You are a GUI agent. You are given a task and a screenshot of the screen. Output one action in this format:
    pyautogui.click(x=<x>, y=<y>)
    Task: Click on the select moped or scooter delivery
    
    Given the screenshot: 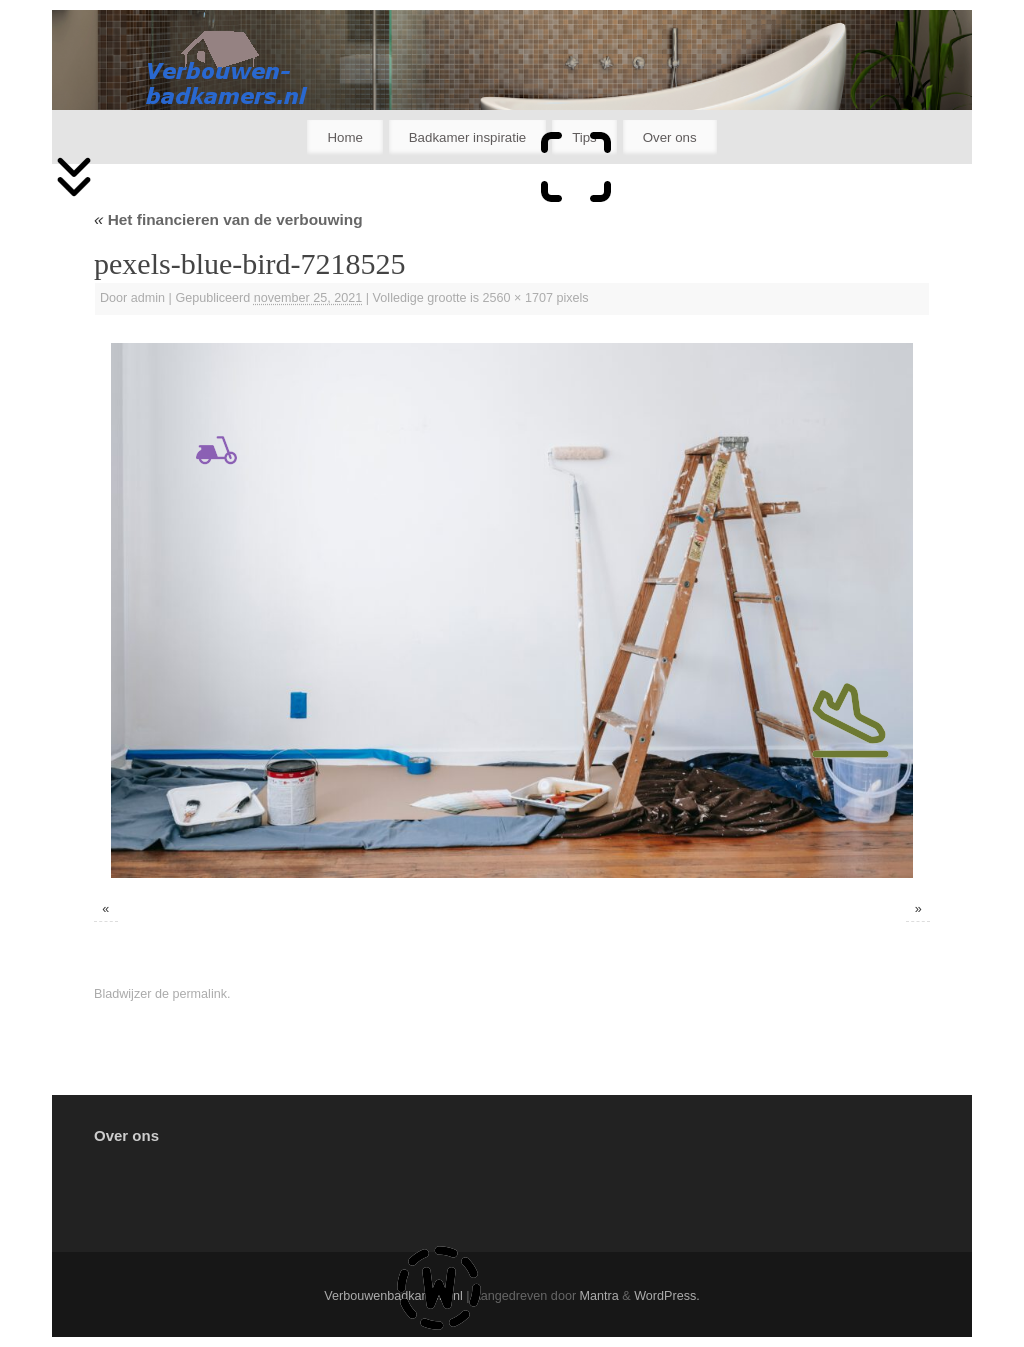 What is the action you would take?
    pyautogui.click(x=216, y=451)
    